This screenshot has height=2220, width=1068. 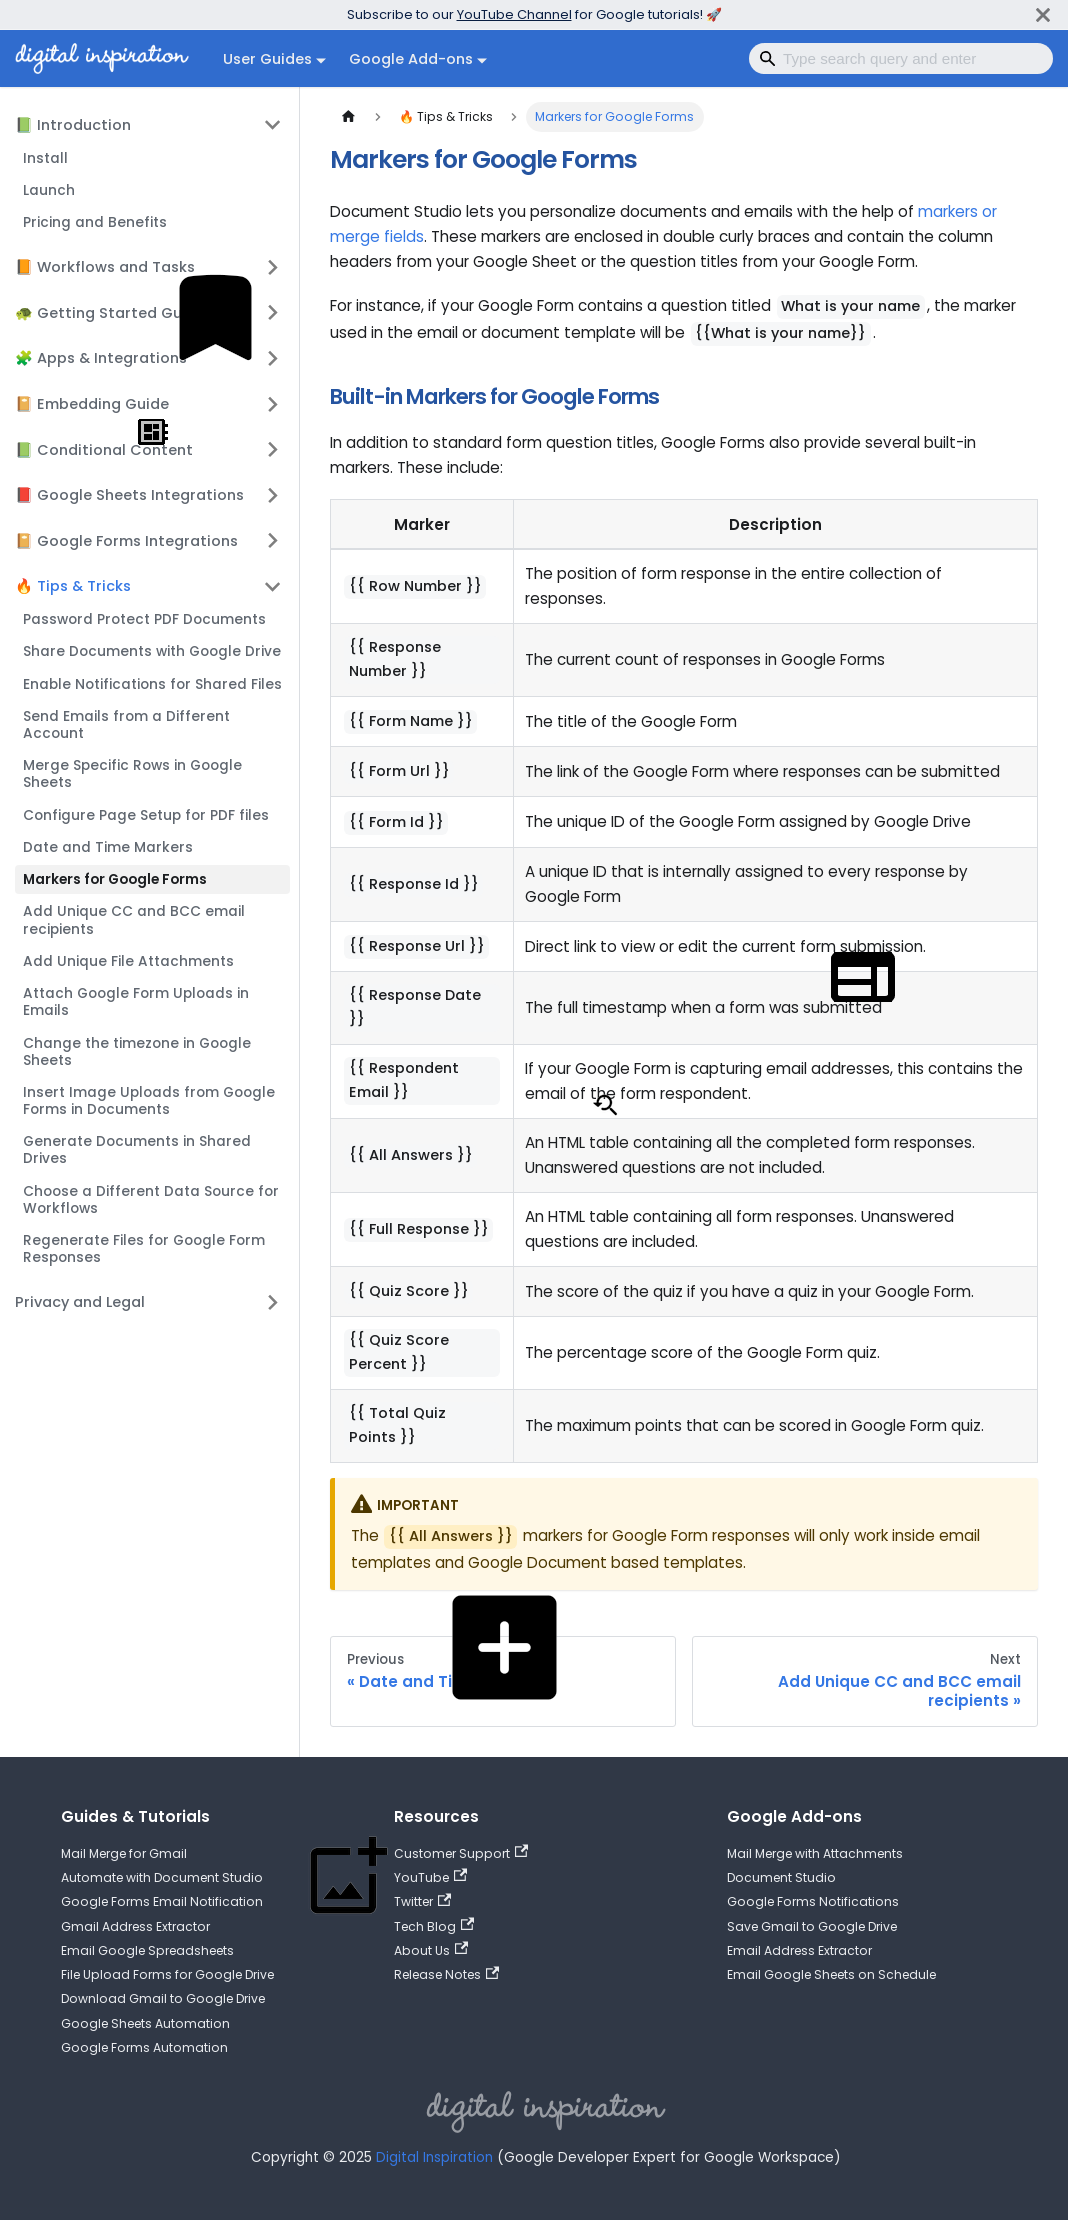 I want to click on add a new item, so click(x=504, y=1647).